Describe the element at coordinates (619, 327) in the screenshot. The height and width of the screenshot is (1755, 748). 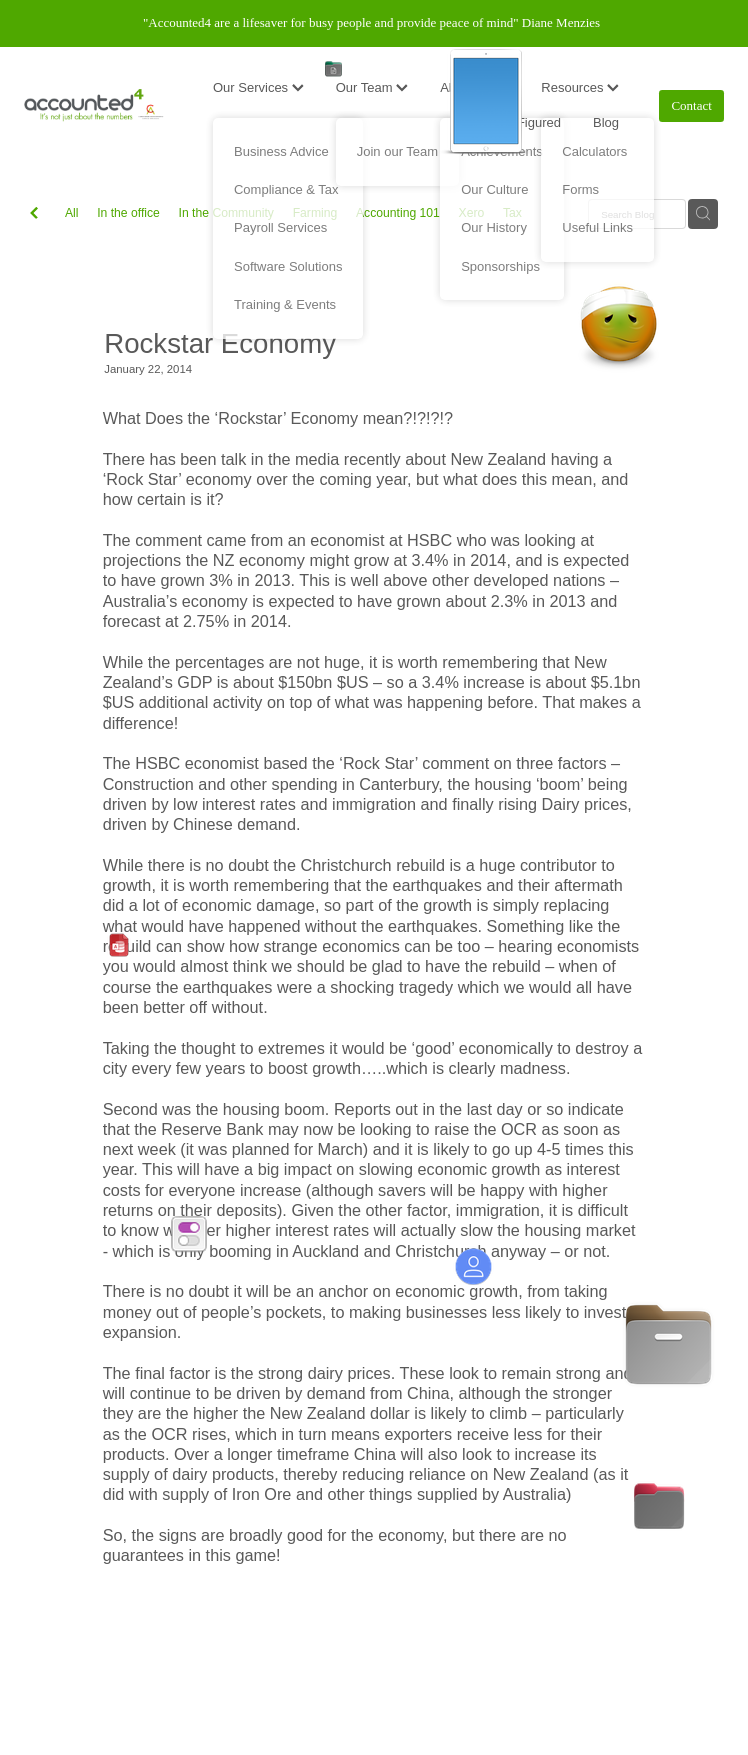
I see `indicates user is feeling unwell or sick` at that location.